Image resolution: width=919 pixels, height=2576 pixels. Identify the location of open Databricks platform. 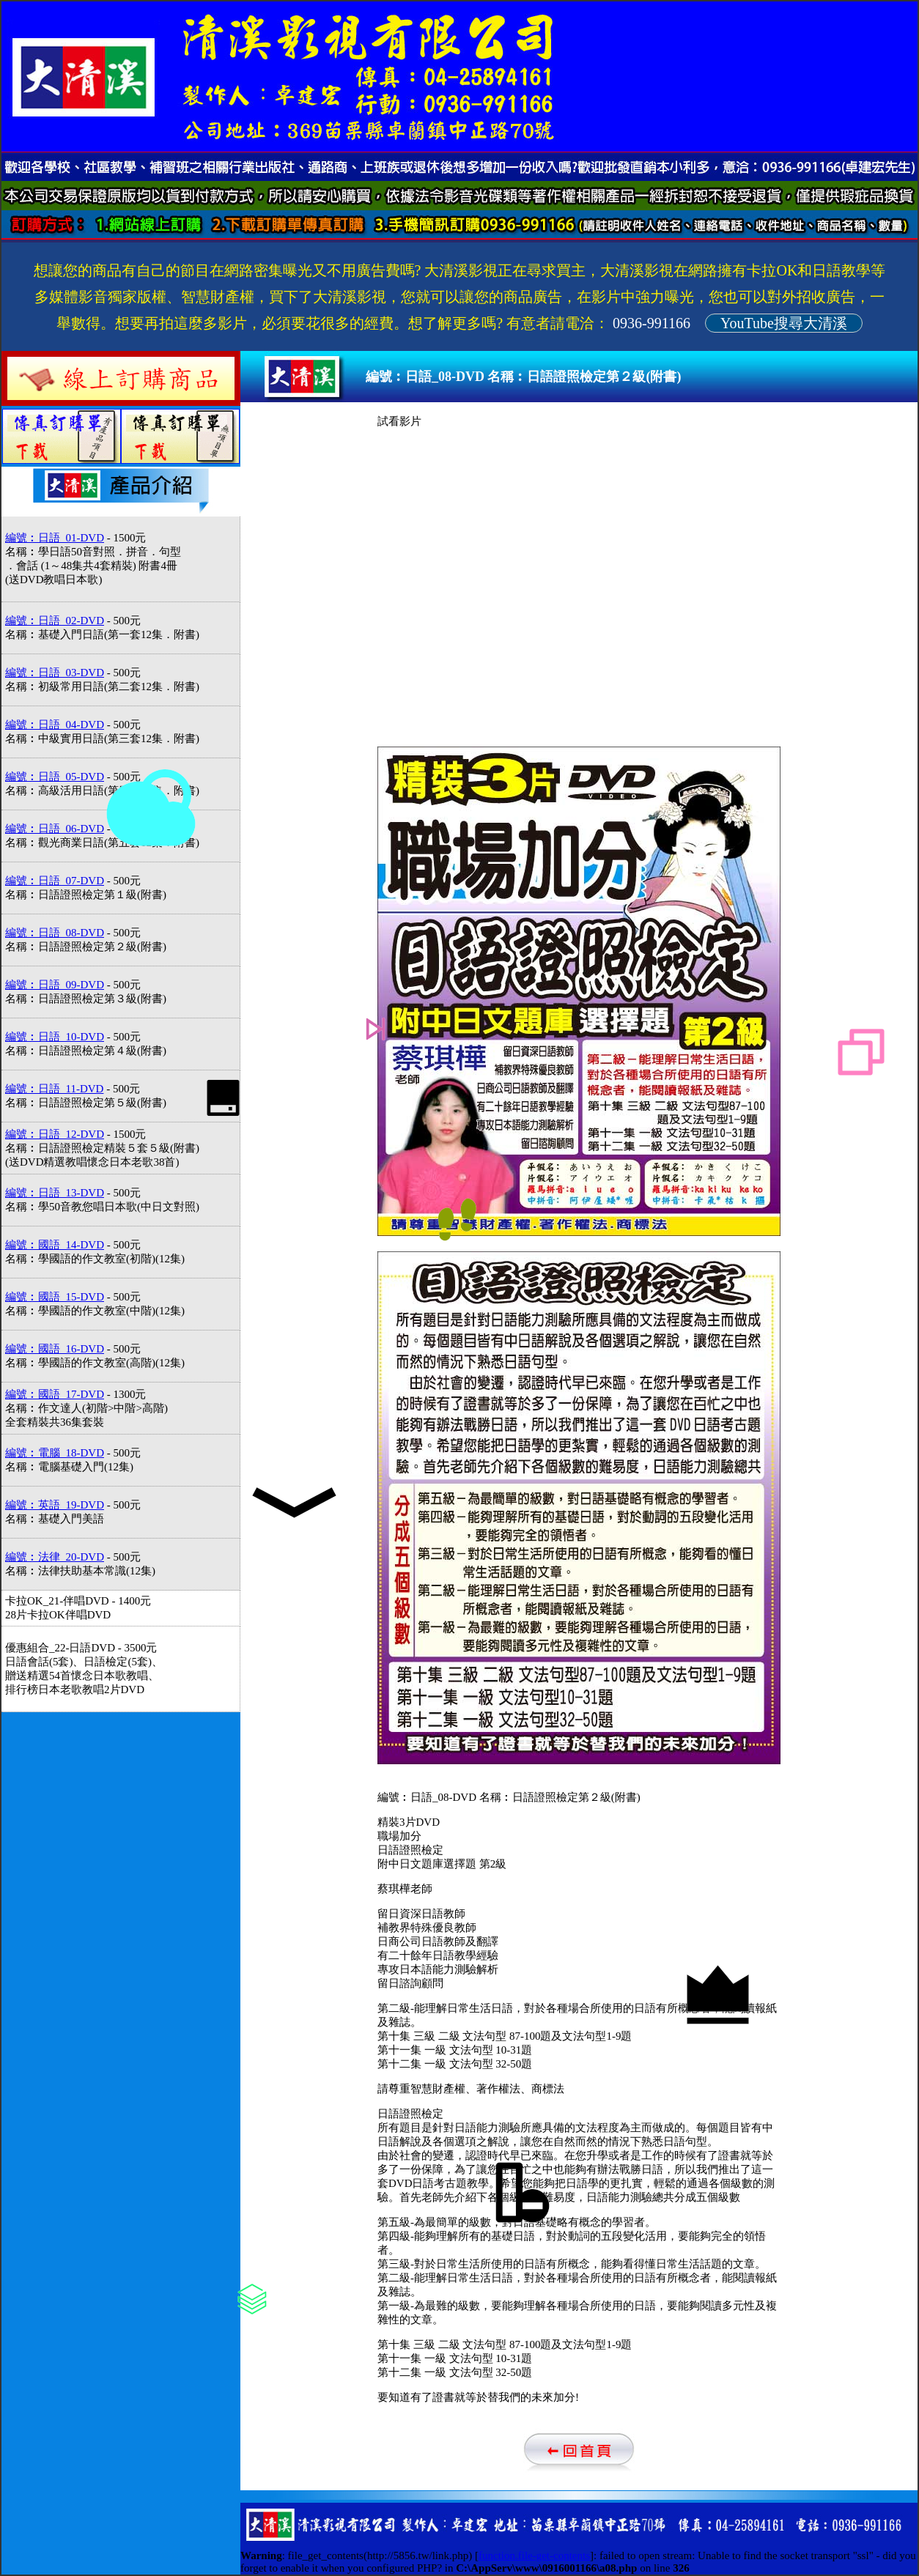
(252, 2299).